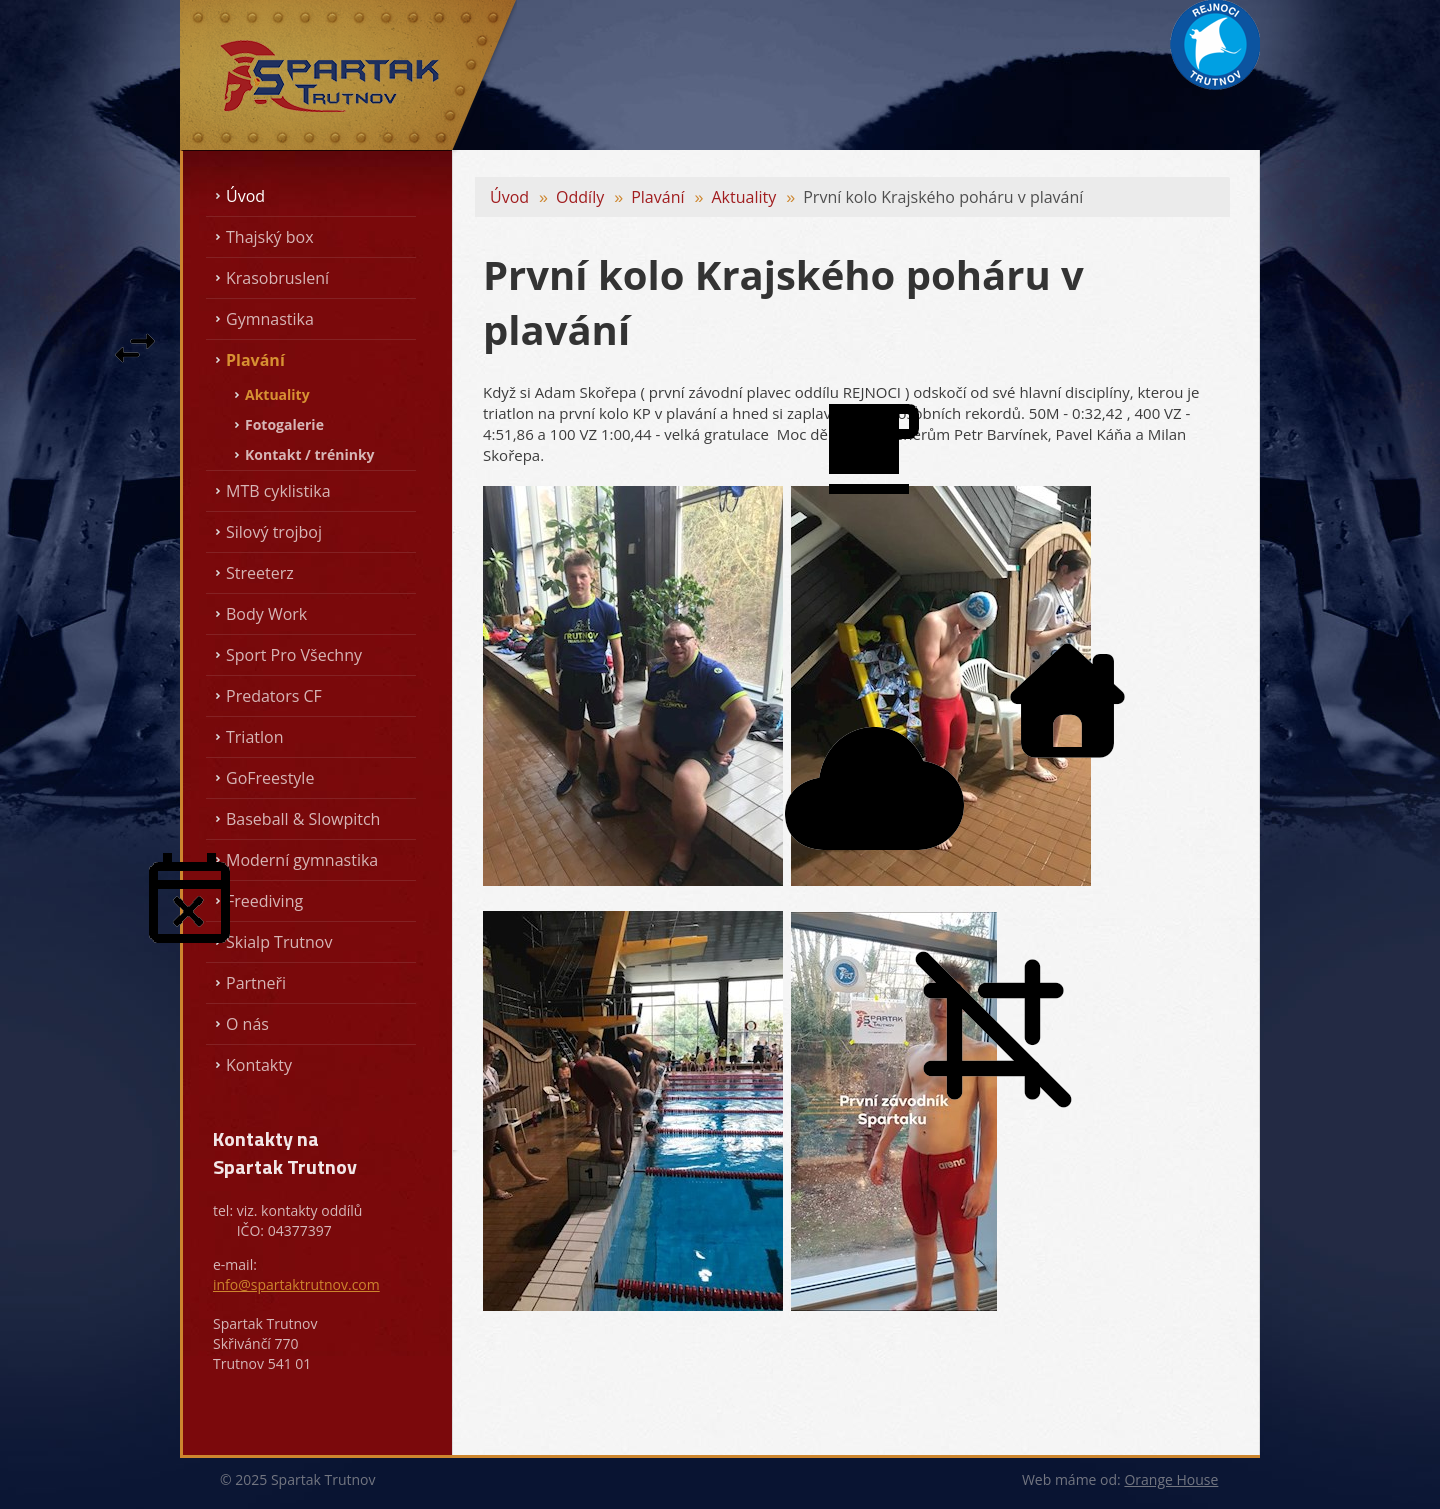 This screenshot has width=1440, height=1509. Describe the element at coordinates (1067, 700) in the screenshot. I see `go to home screen` at that location.